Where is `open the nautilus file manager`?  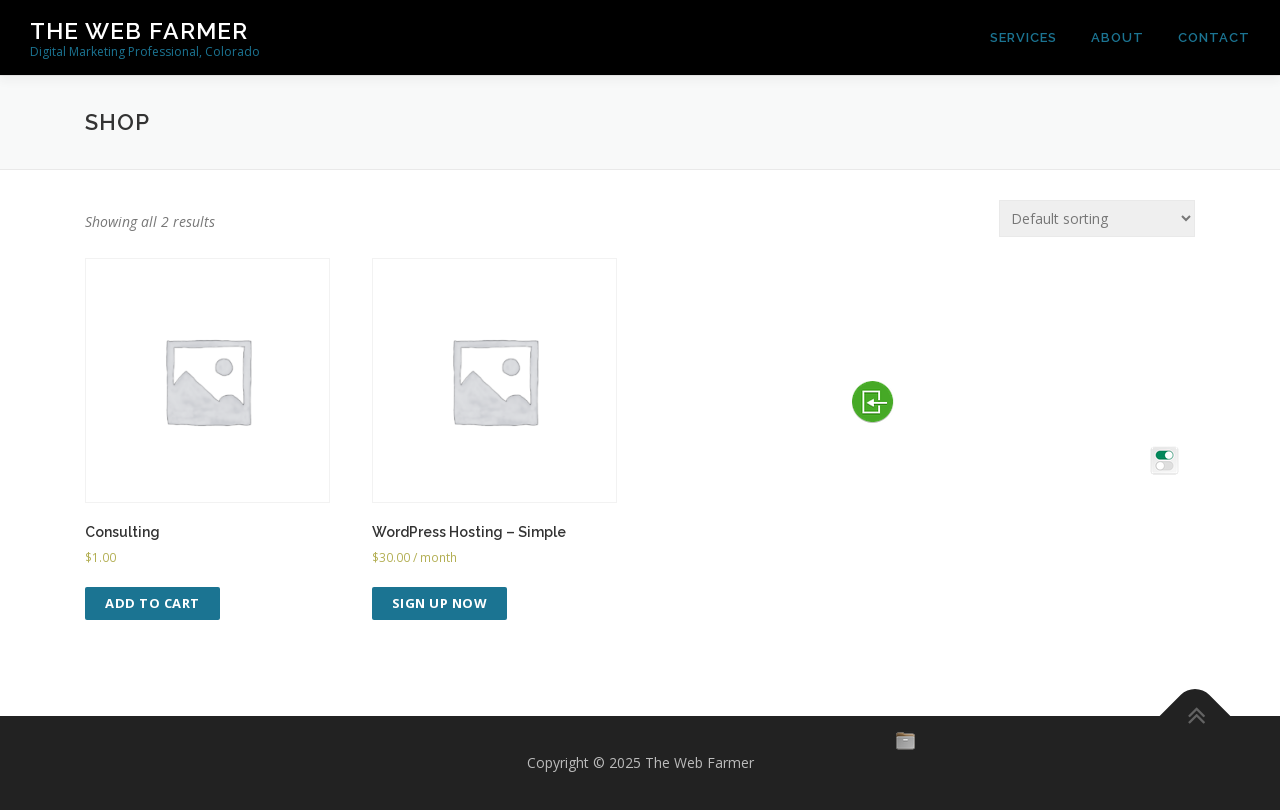
open the nautilus file manager is located at coordinates (905, 740).